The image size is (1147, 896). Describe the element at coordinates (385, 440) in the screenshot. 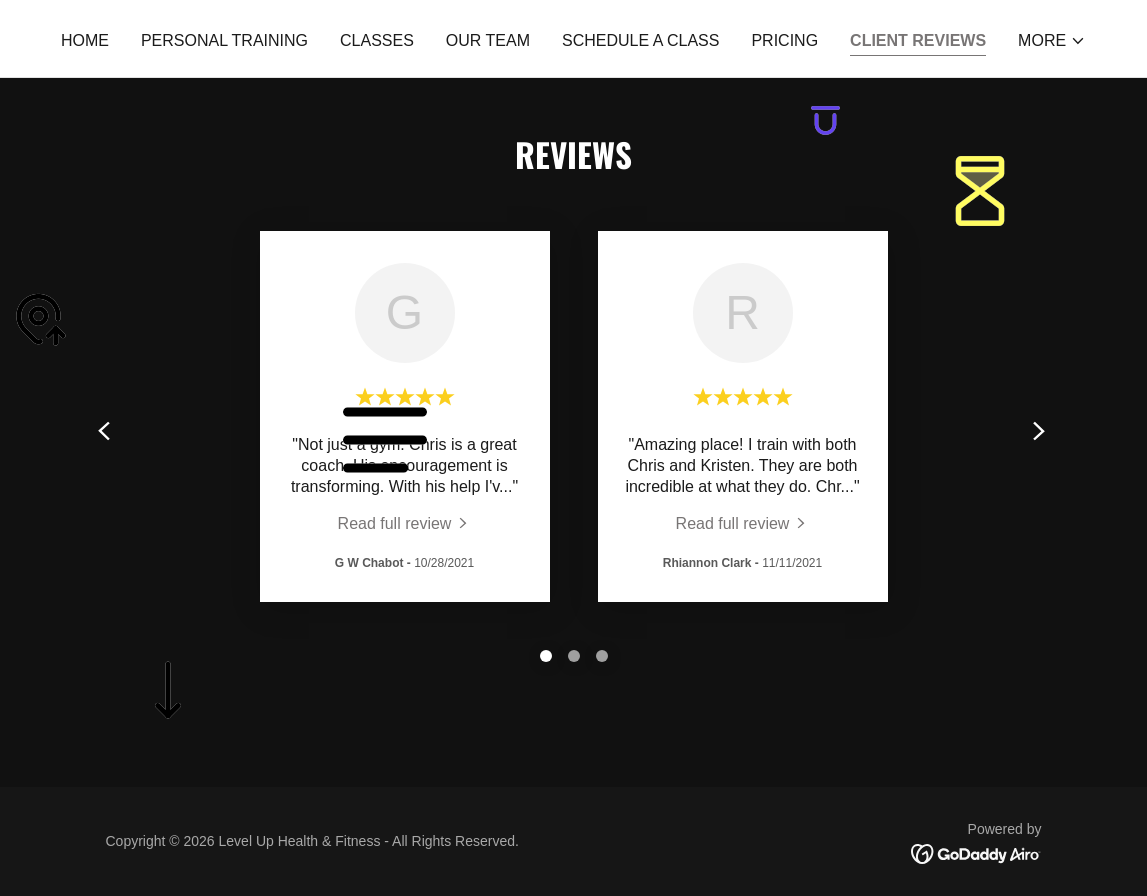

I see `justify text alignment` at that location.